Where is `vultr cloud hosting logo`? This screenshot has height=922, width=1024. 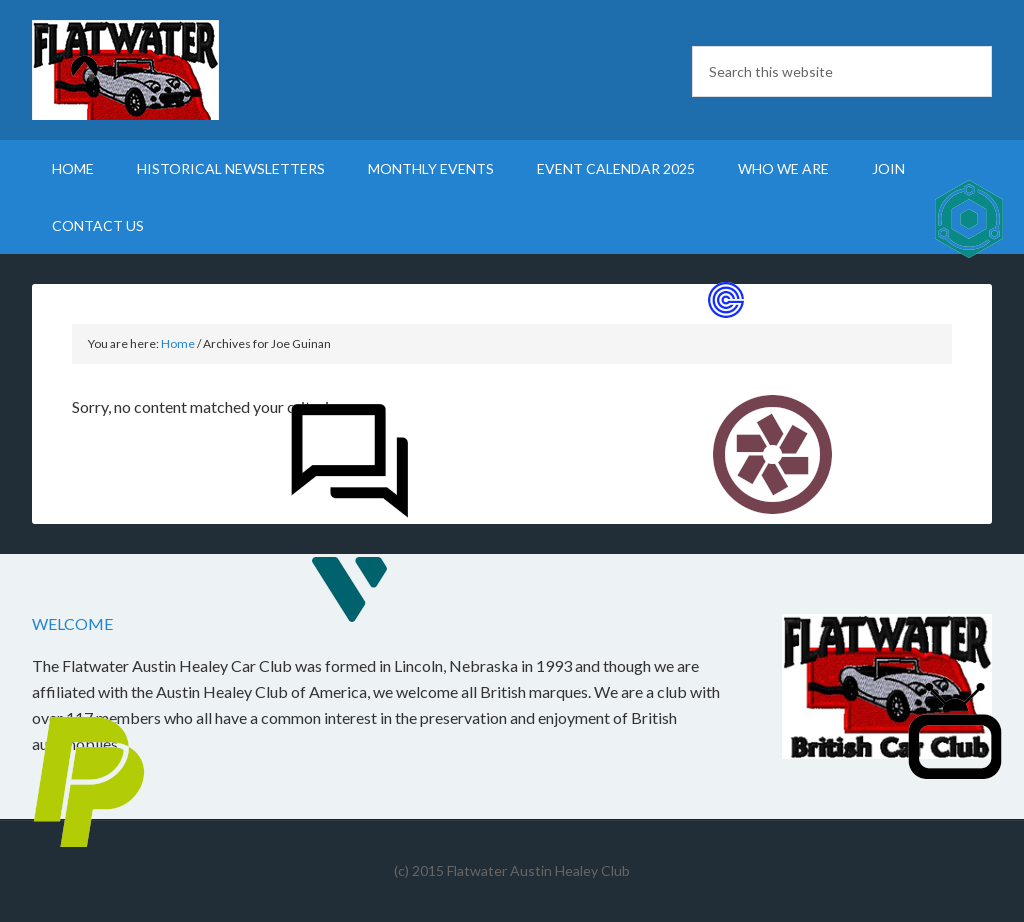 vultr cloud hosting logo is located at coordinates (349, 589).